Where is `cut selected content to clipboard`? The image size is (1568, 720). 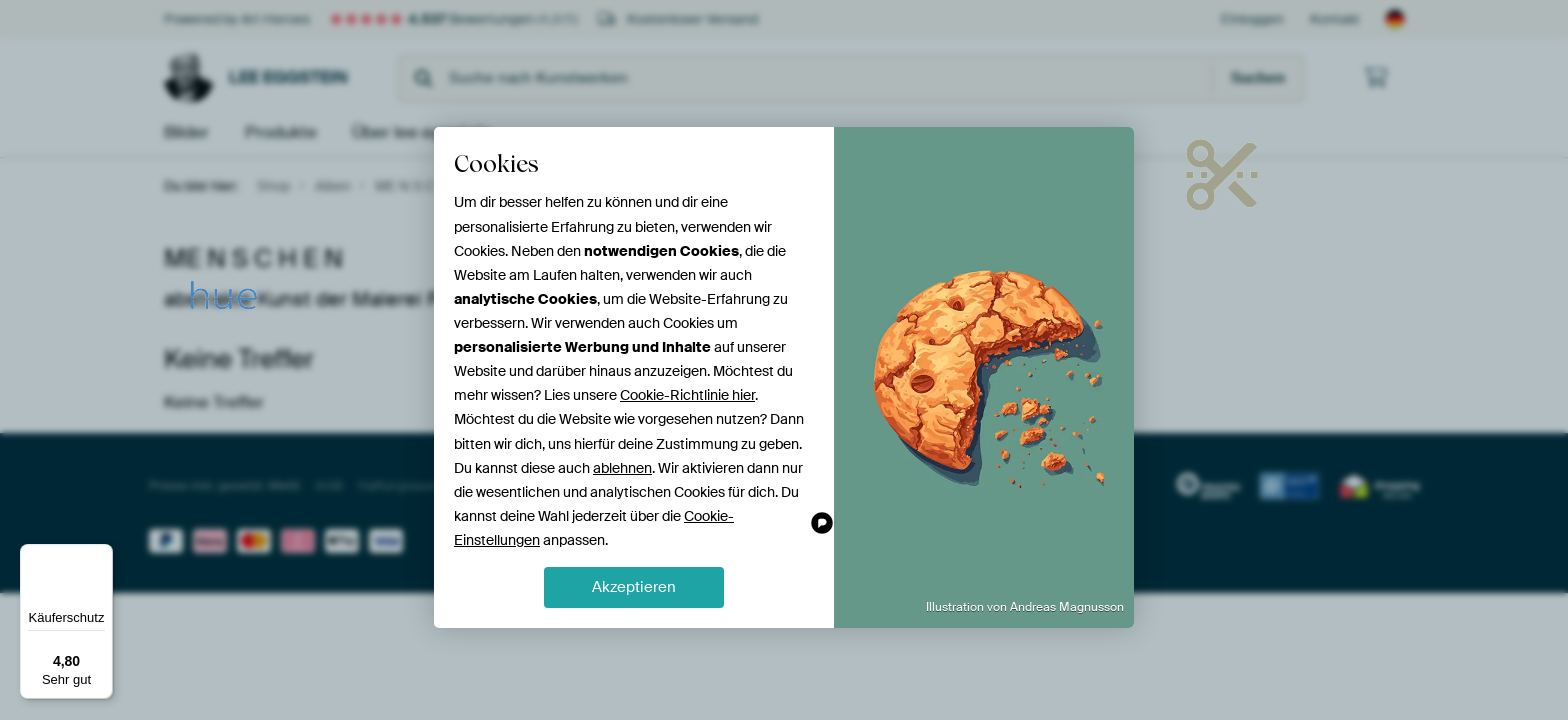
cut selected content to clipboard is located at coordinates (1222, 175).